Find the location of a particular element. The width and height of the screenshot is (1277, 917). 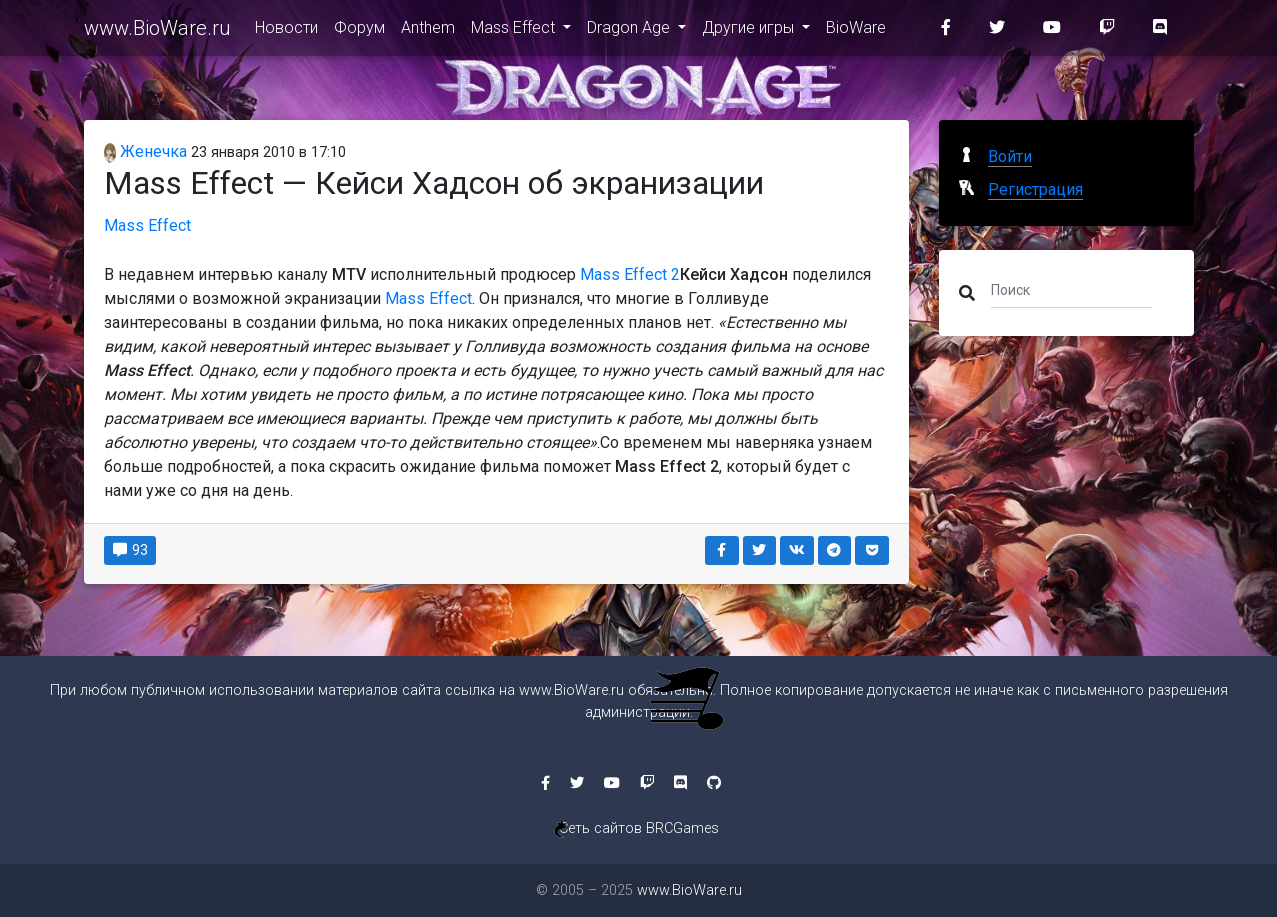

perform a riposte or counter-attack move is located at coordinates (561, 828).